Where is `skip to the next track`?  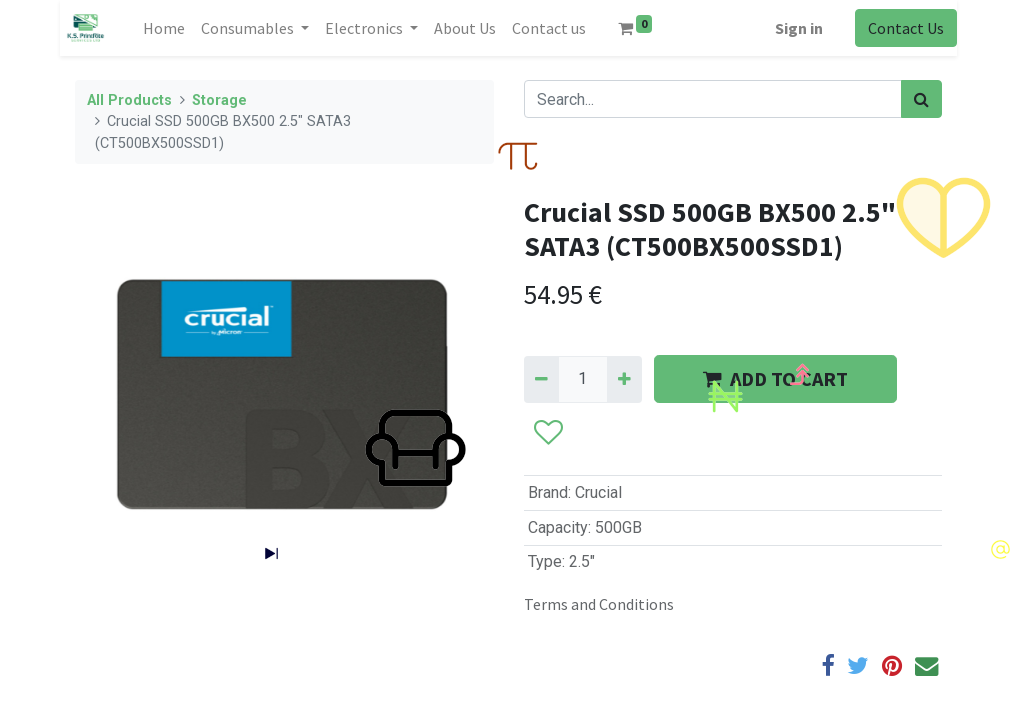
skip to the next track is located at coordinates (271, 553).